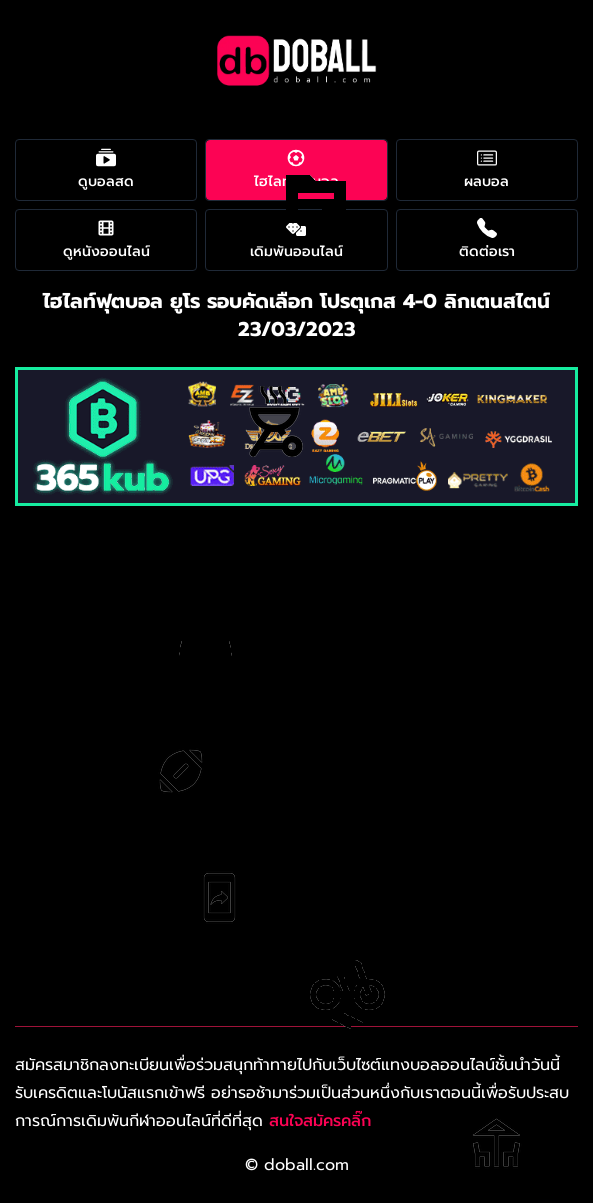 The height and width of the screenshot is (1203, 593). Describe the element at coordinates (496, 1142) in the screenshot. I see `access outdoor or patio-related features` at that location.